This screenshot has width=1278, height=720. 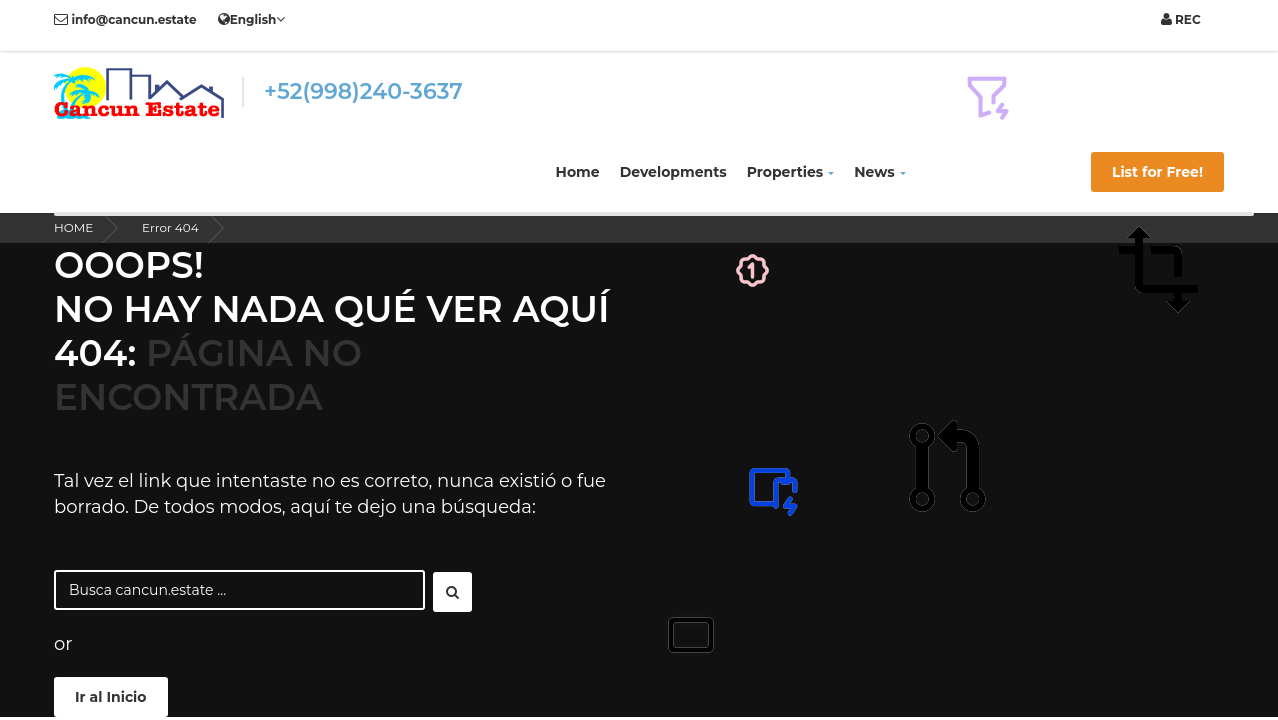 I want to click on apply quick or instant filtering, so click(x=987, y=96).